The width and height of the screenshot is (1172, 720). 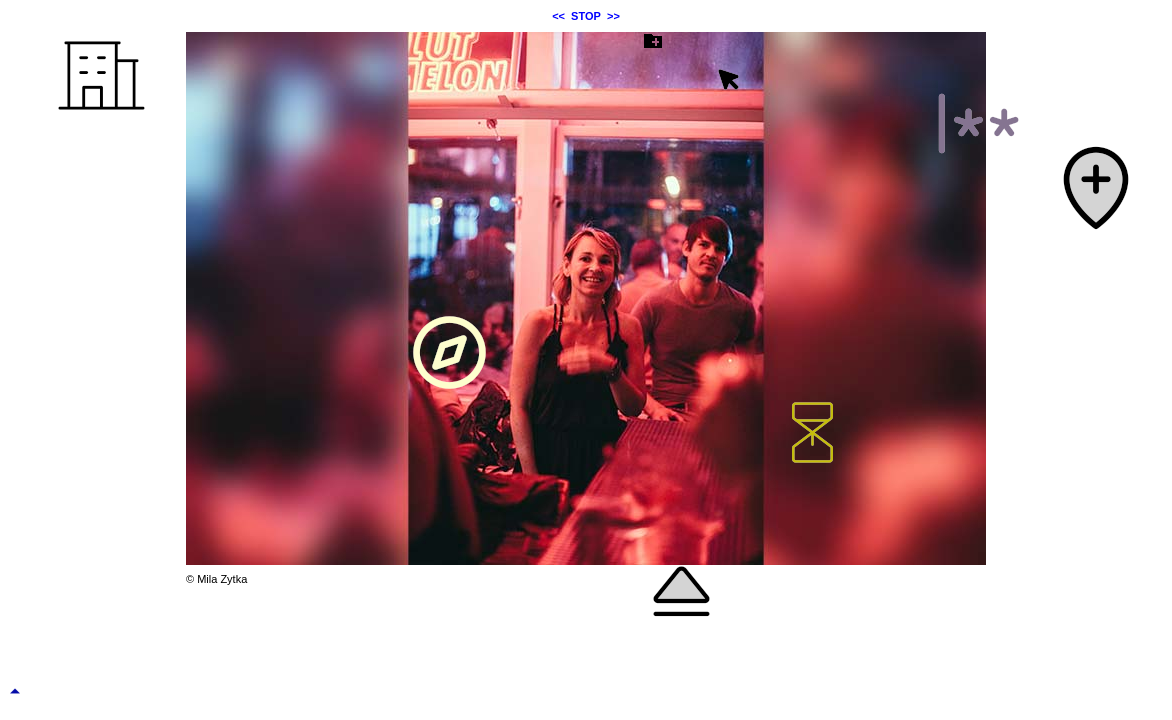 I want to click on mouse cursor or pointer indicator, so click(x=728, y=79).